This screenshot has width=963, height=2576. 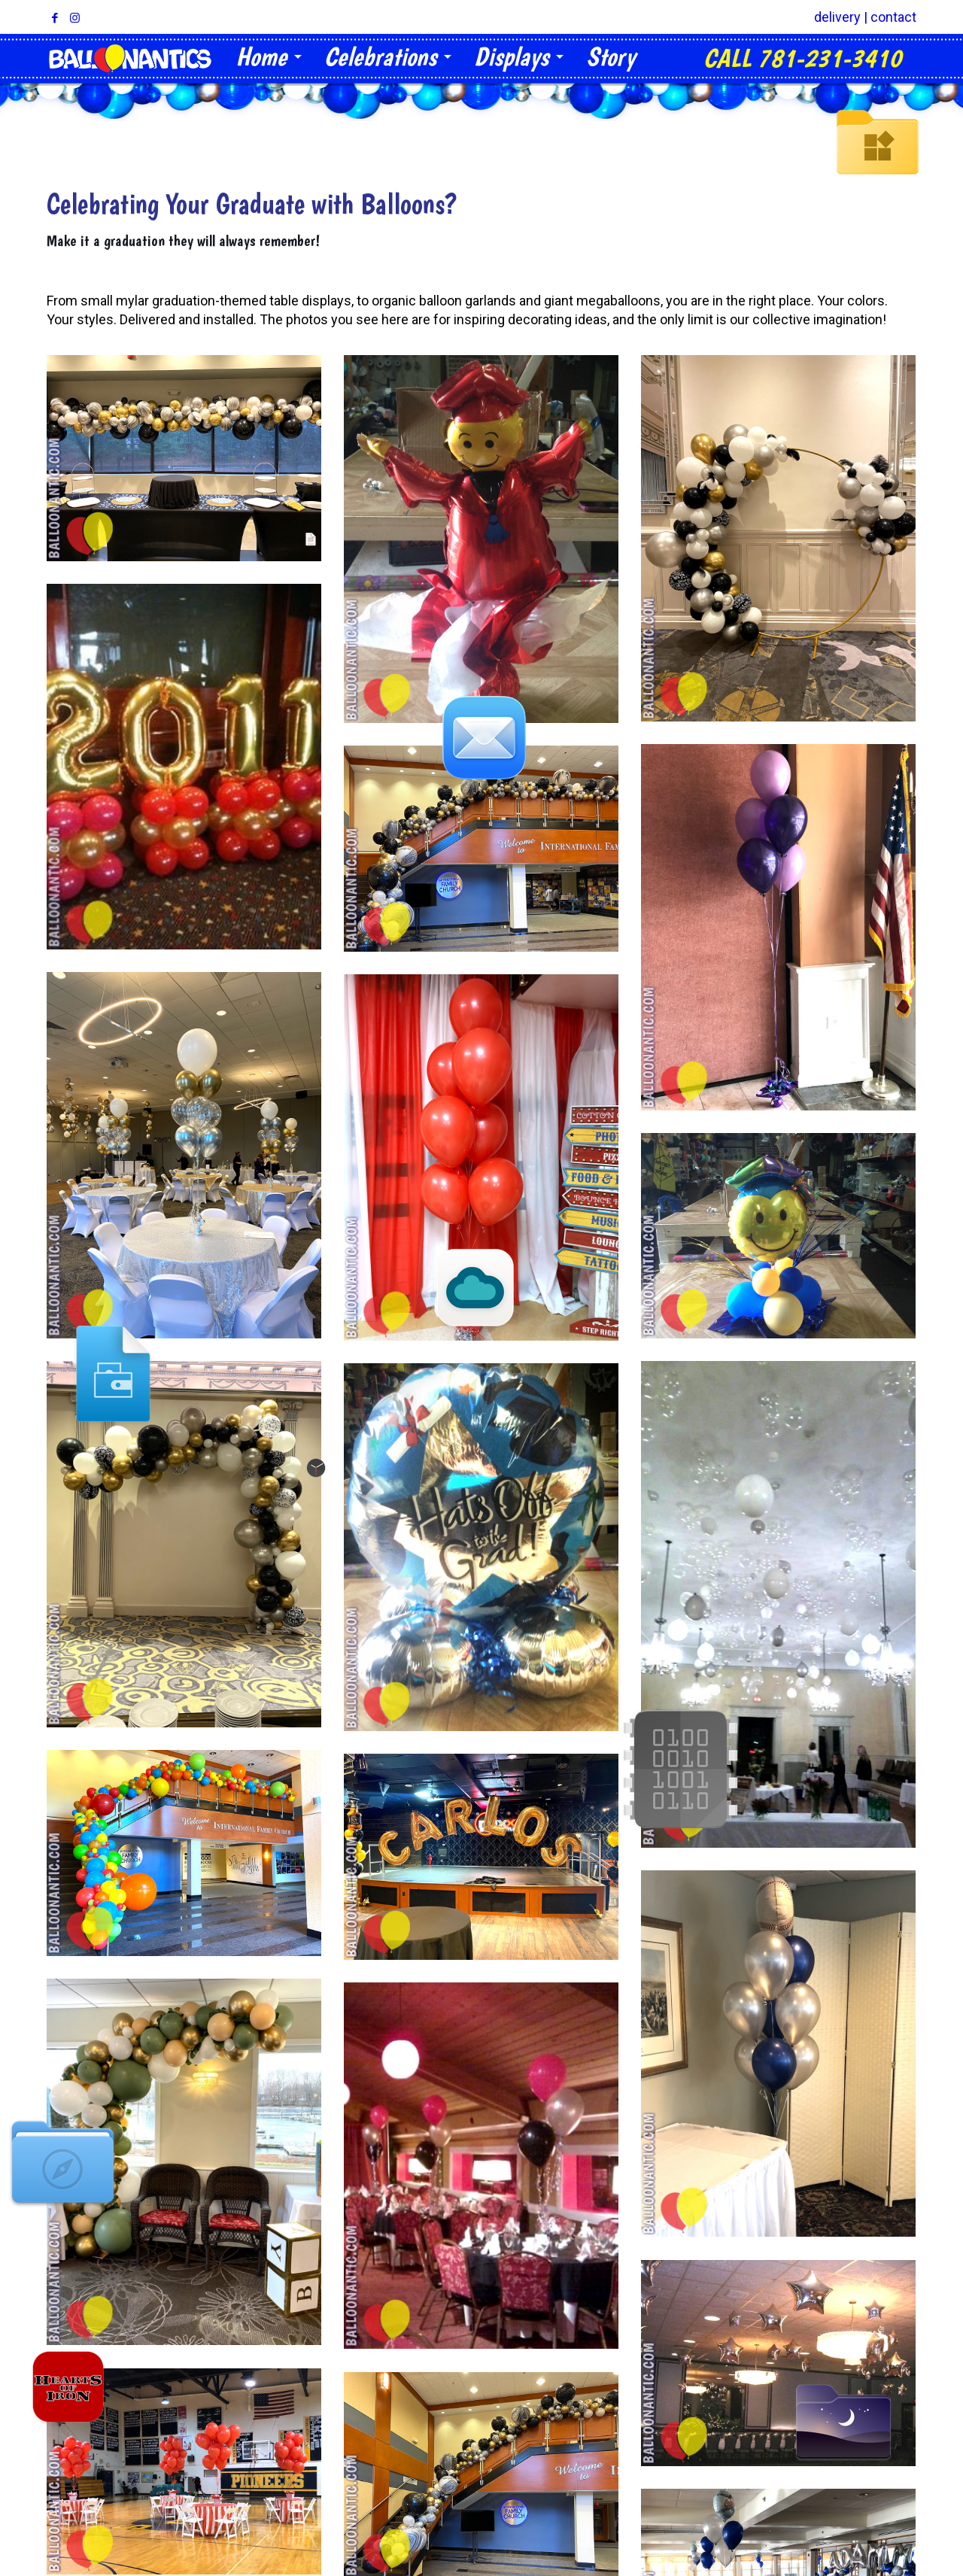 What do you see at coordinates (475, 1287) in the screenshot?
I see `launch airvpn application` at bounding box center [475, 1287].